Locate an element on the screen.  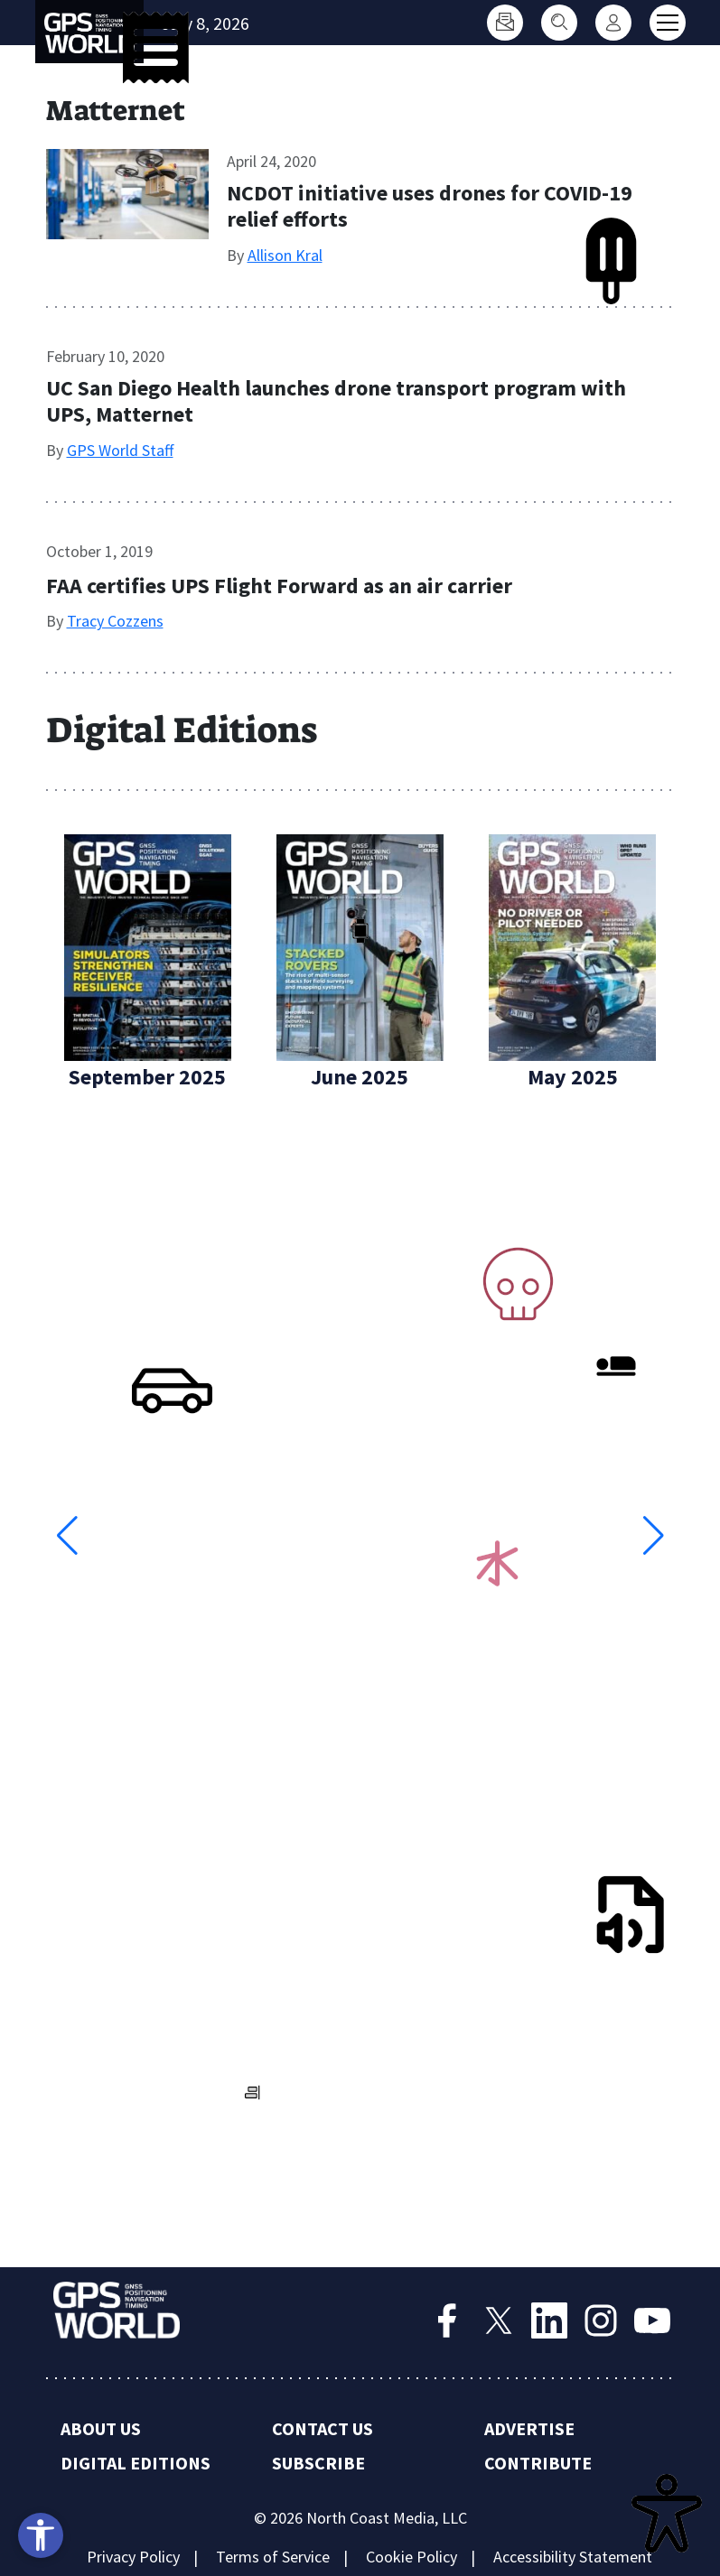
access confucianism or chinese philosophy content is located at coordinates (497, 1563).